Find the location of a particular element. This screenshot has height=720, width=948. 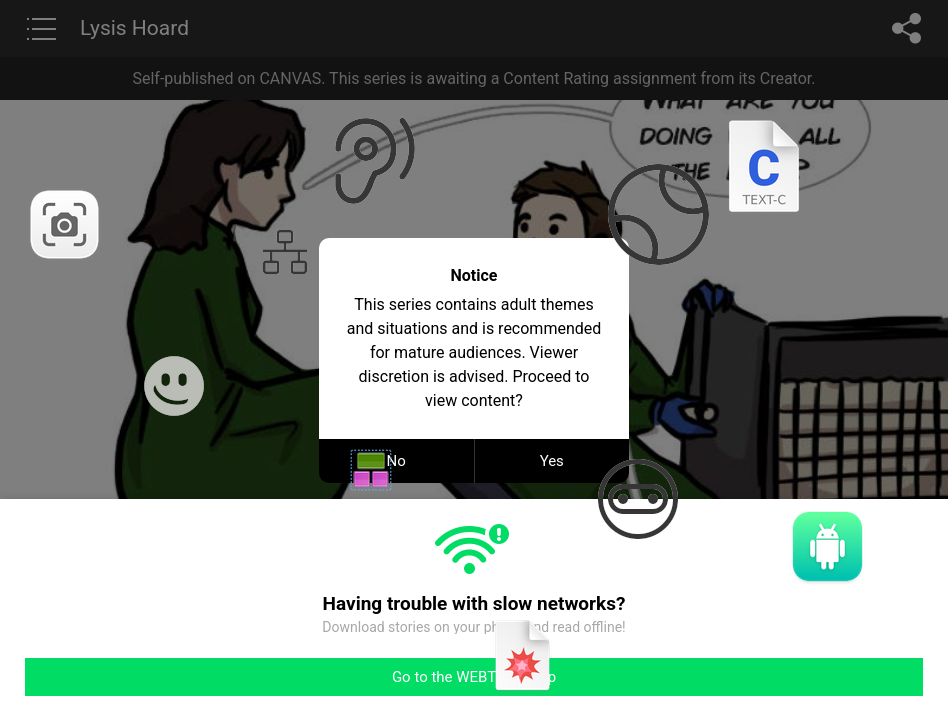

insert smirking emoji in message is located at coordinates (174, 386).